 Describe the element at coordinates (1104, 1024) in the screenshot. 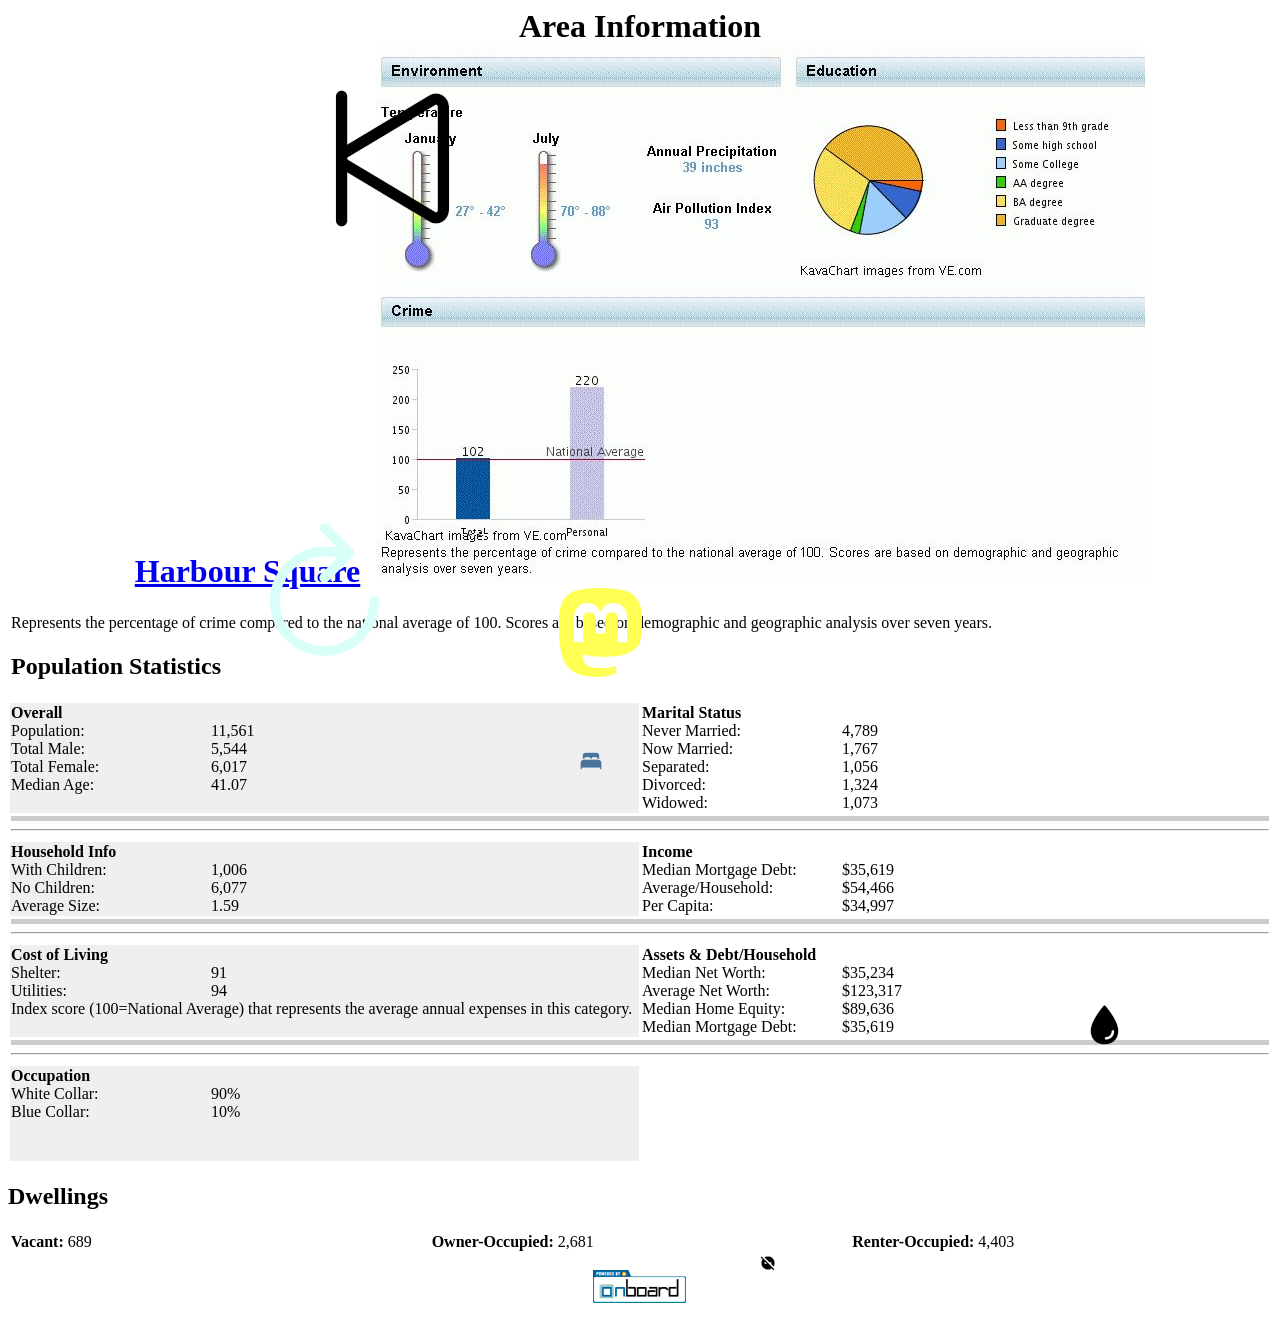

I see `indicates water or hydration tracking` at that location.